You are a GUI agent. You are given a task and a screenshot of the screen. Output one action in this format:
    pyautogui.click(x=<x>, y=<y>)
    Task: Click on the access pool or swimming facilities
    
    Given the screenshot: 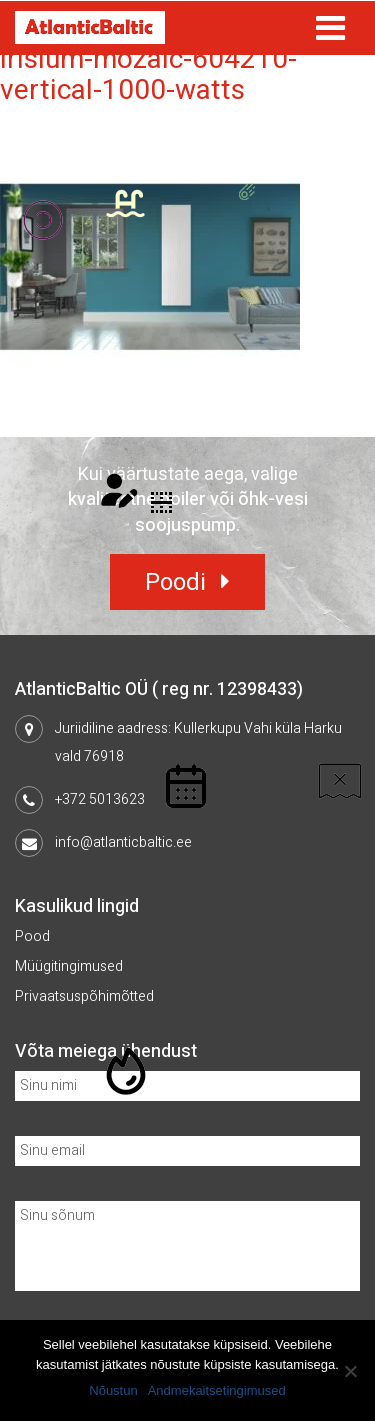 What is the action you would take?
    pyautogui.click(x=125, y=203)
    